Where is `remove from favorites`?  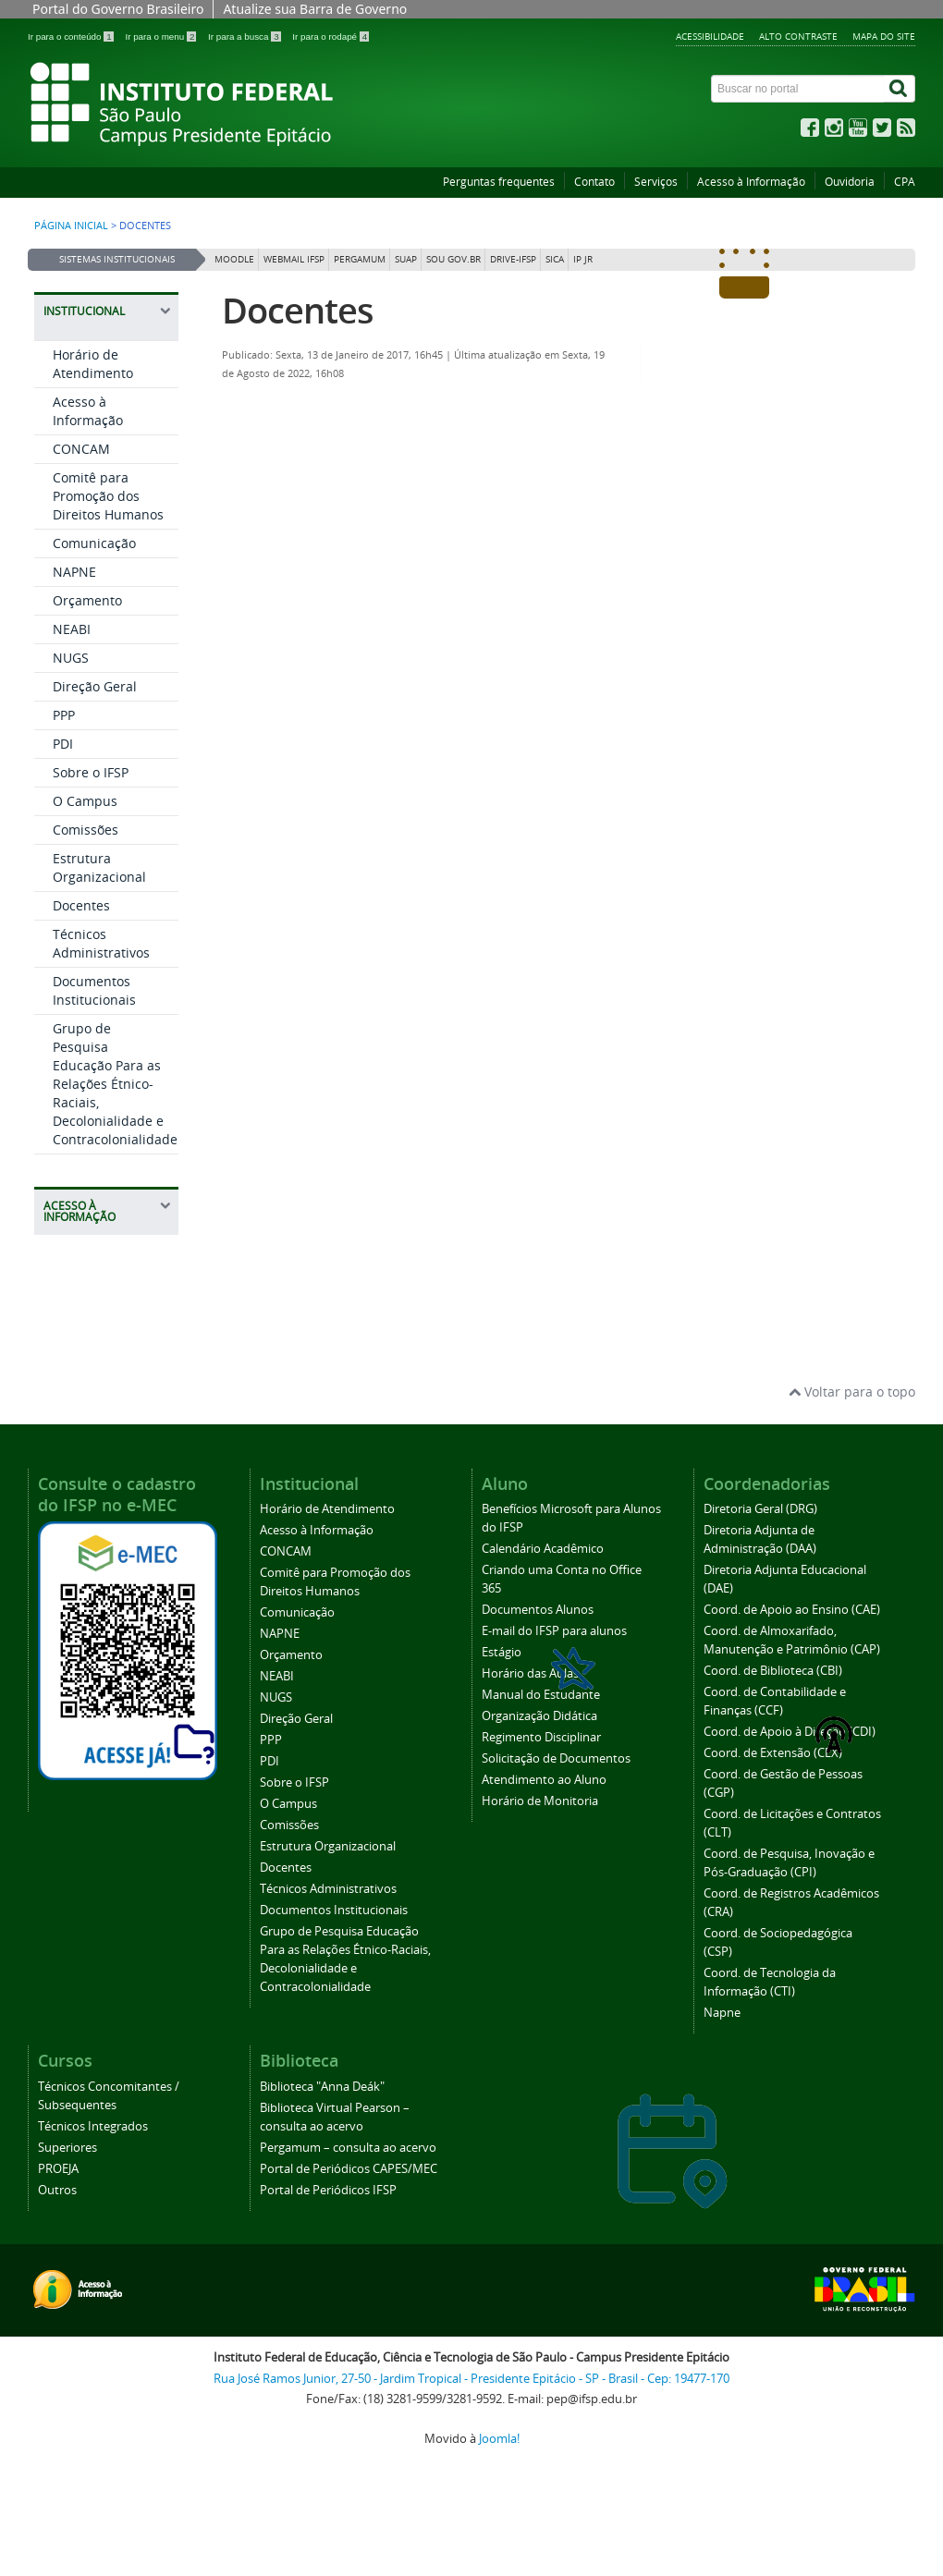 remove from favorites is located at coordinates (573, 1669).